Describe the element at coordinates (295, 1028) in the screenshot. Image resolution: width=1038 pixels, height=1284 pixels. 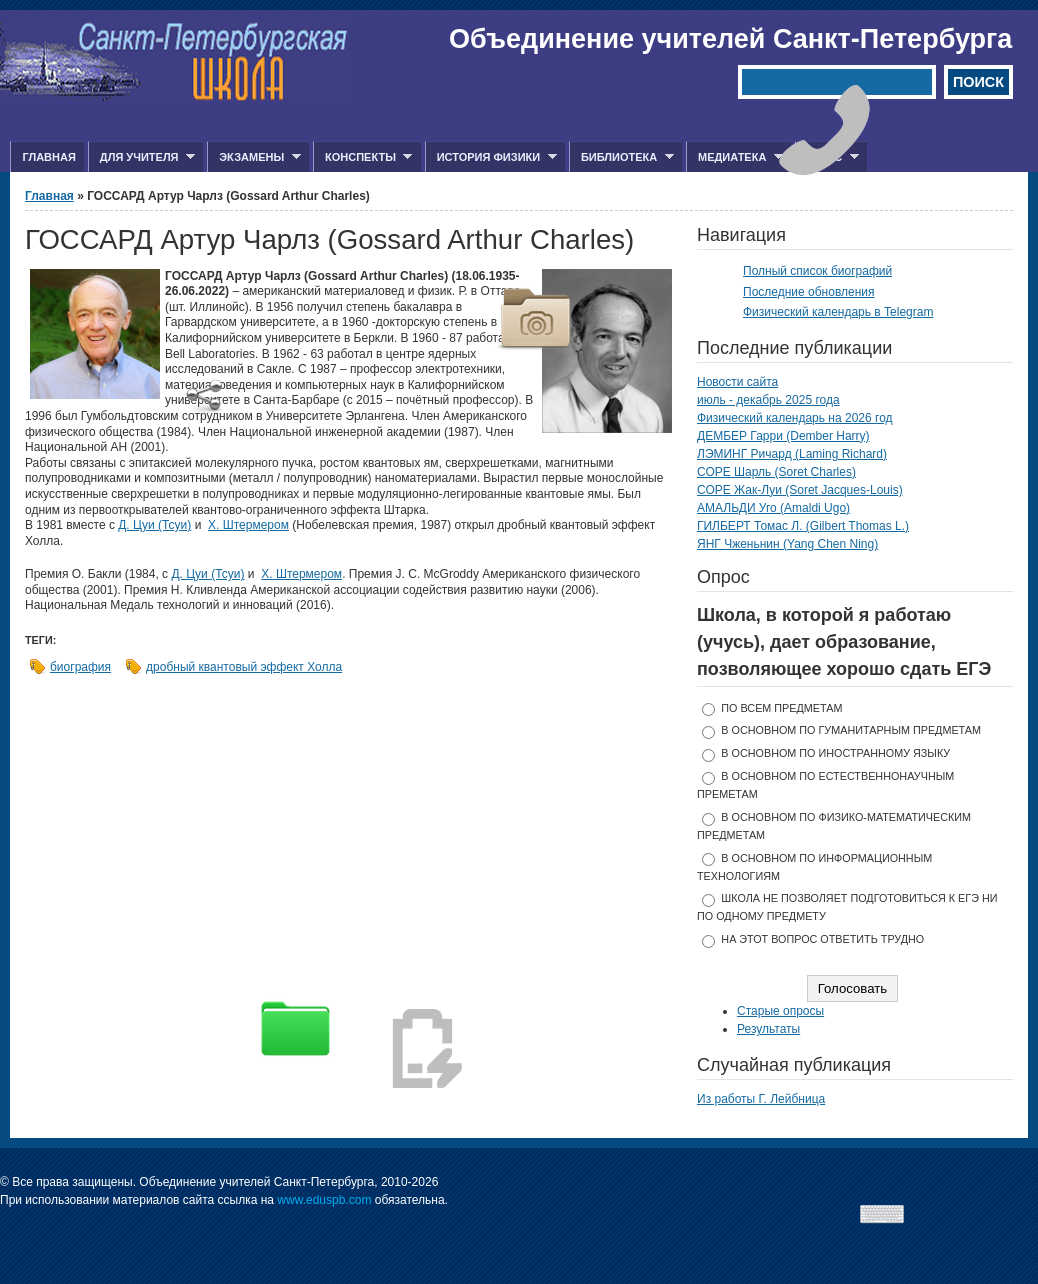
I see `open folder to view contents` at that location.